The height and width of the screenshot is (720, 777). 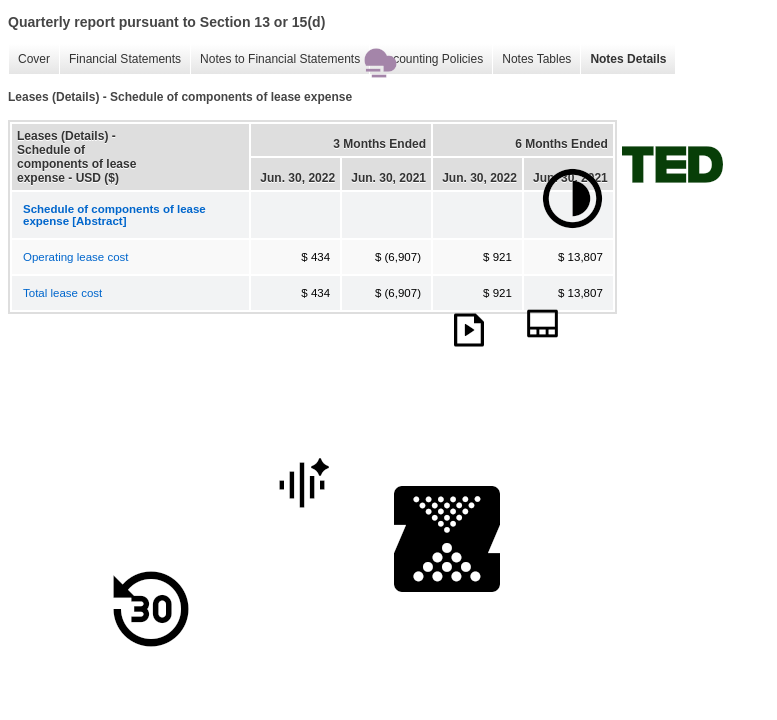 I want to click on open the TED app, so click(x=672, y=164).